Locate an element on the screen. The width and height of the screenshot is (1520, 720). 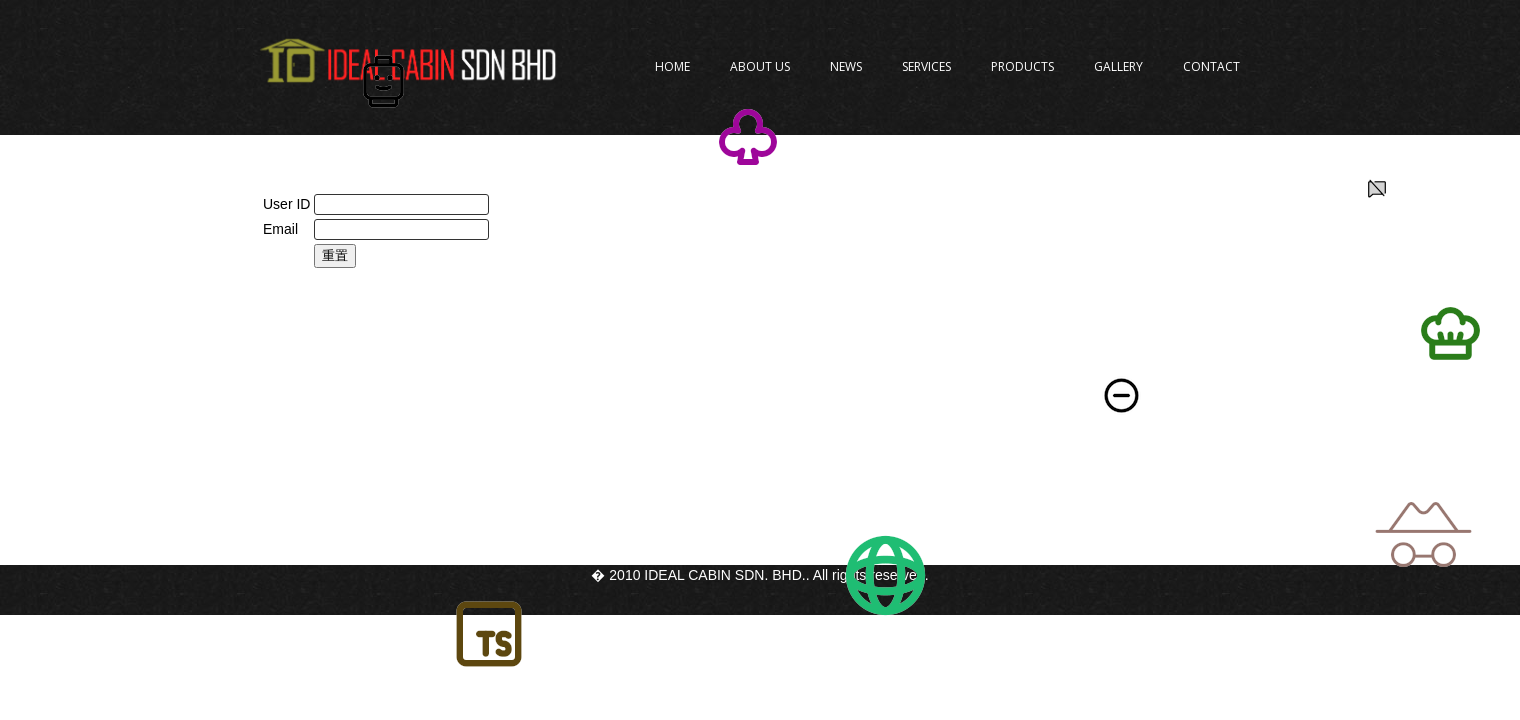
view 360-degree panorama is located at coordinates (885, 575).